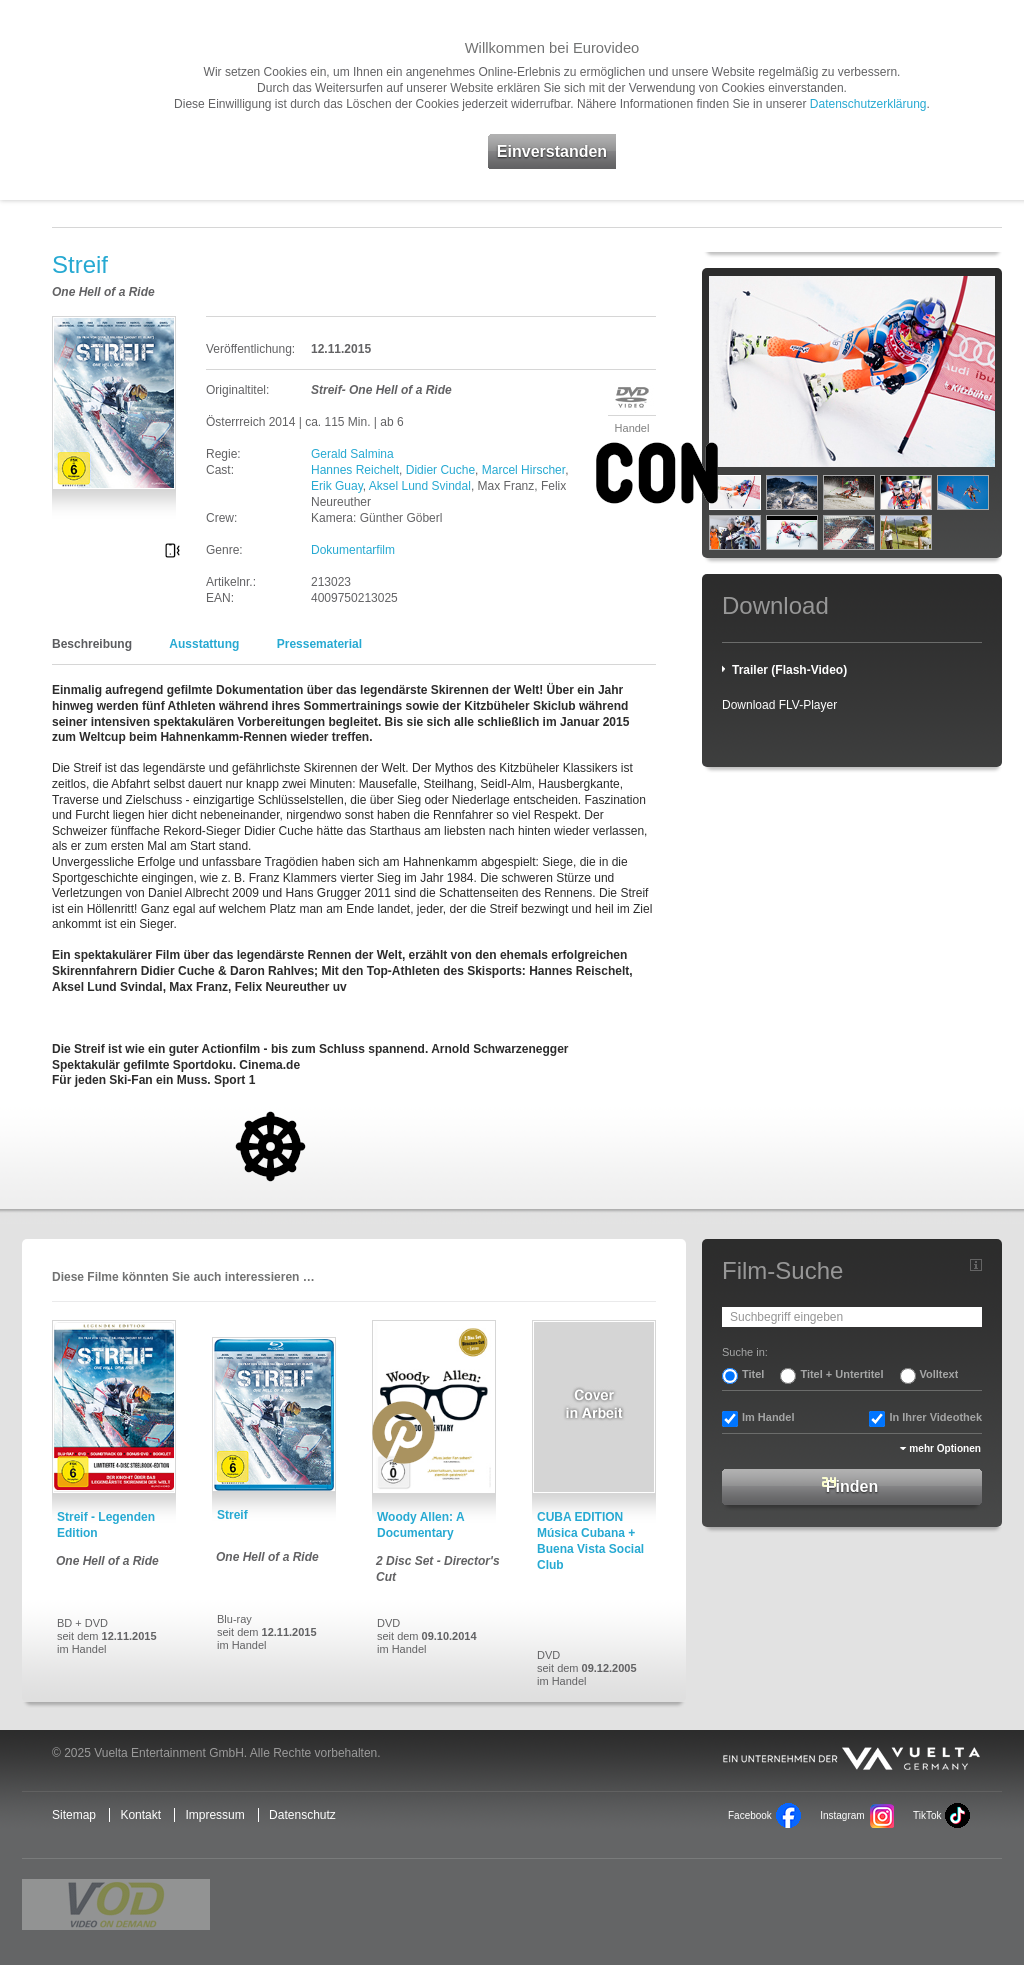  I want to click on navigate to buddhism or dharma-related content, so click(270, 1146).